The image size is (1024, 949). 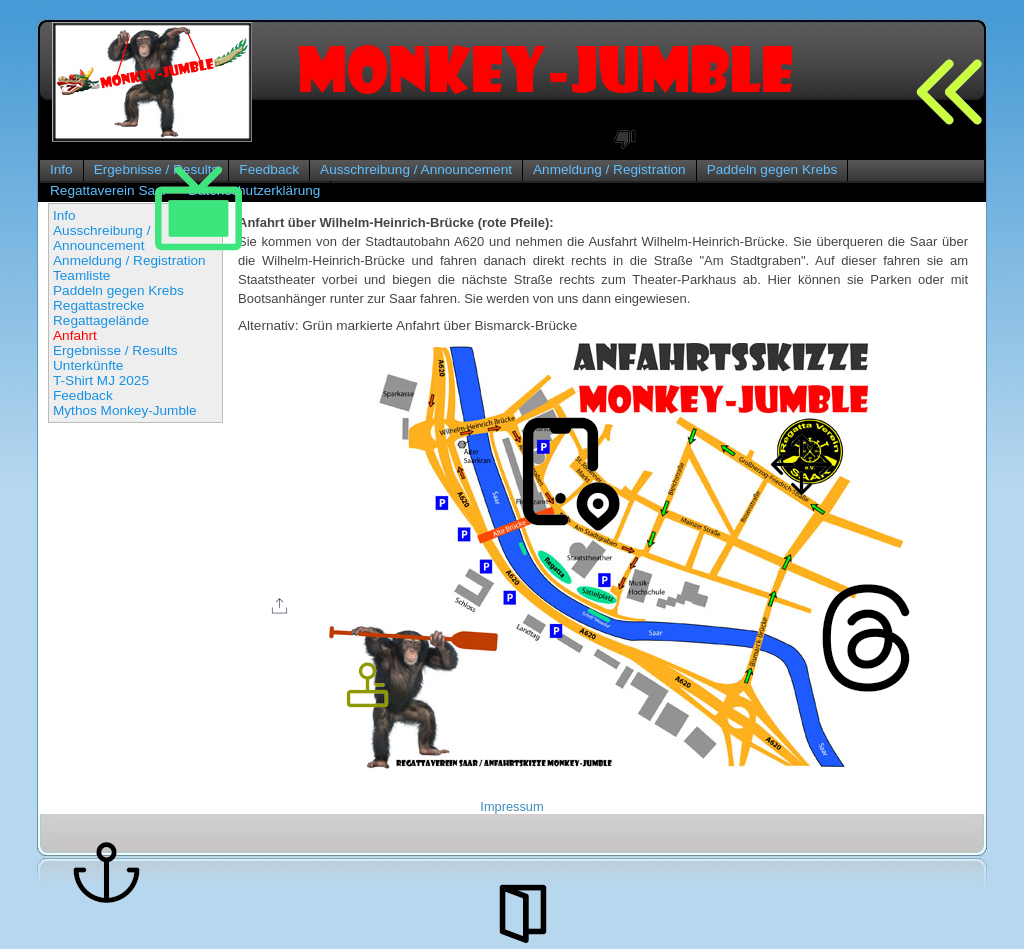 I want to click on dislike or downvote content, so click(x=625, y=139).